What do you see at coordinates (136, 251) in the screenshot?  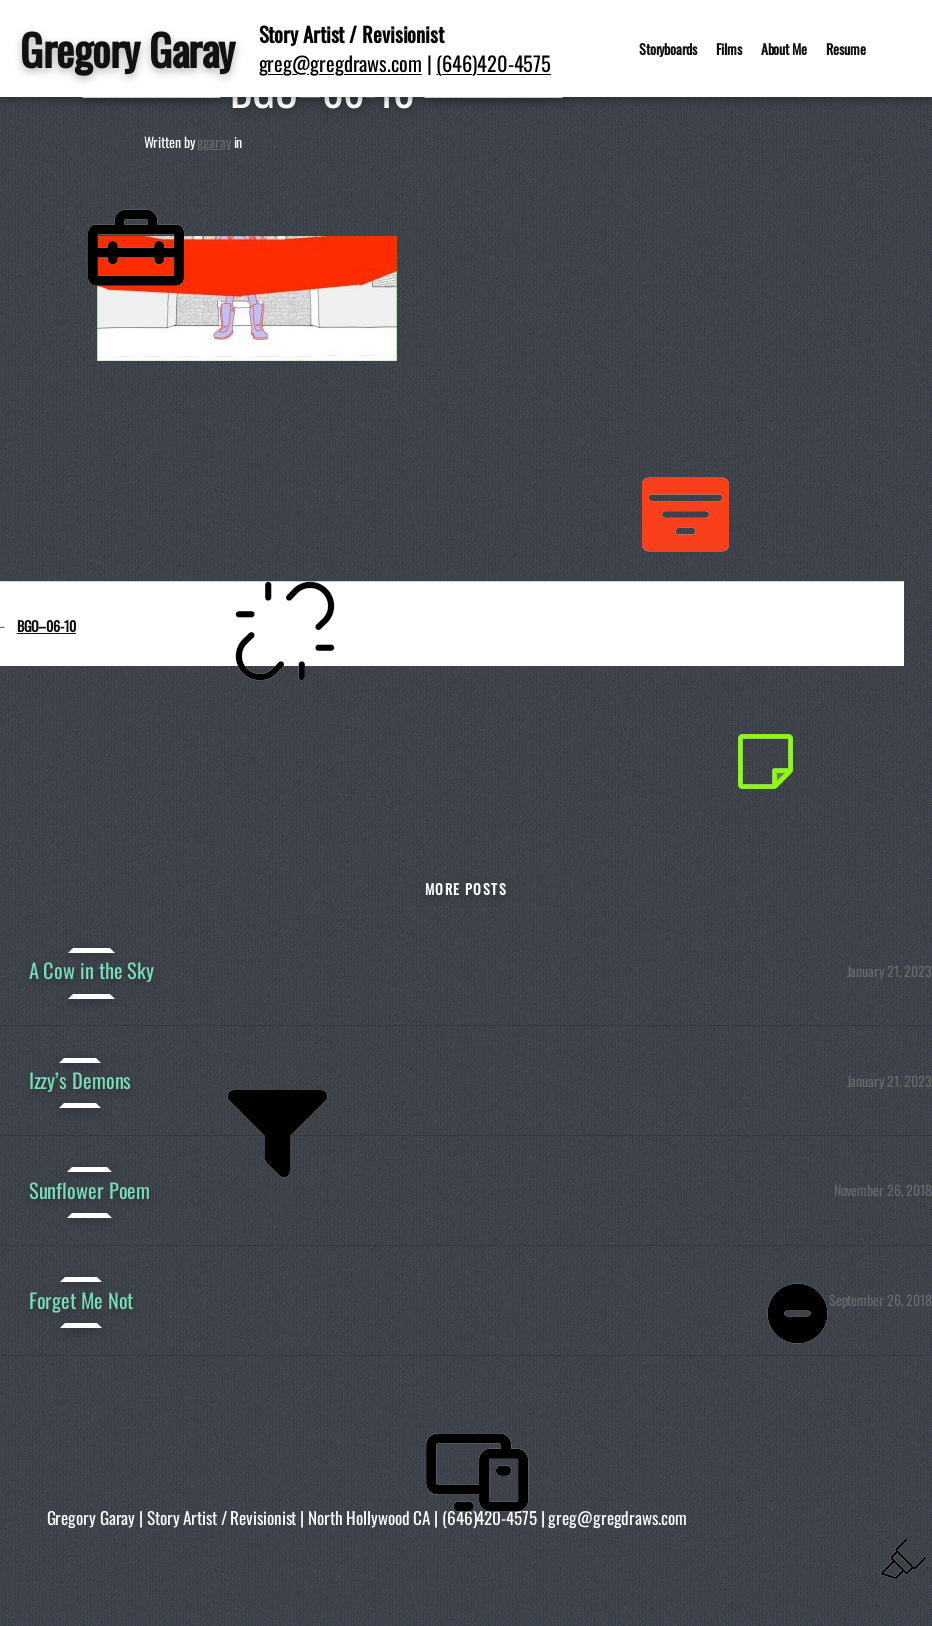 I see `access tools and utilities` at bounding box center [136, 251].